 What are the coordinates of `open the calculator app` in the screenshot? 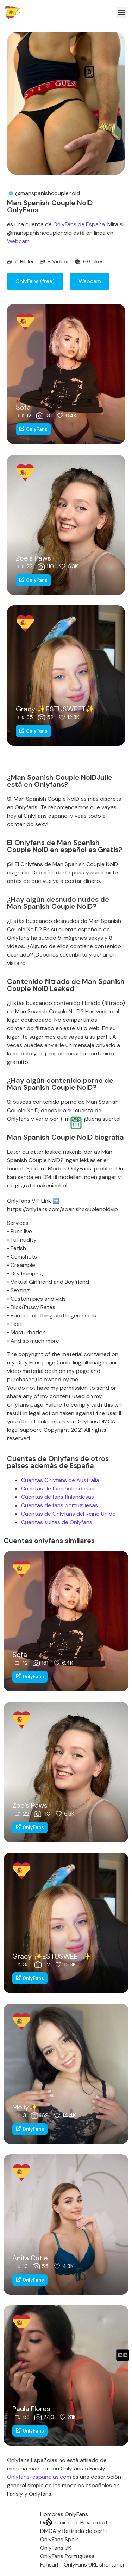 It's located at (76, 1123).